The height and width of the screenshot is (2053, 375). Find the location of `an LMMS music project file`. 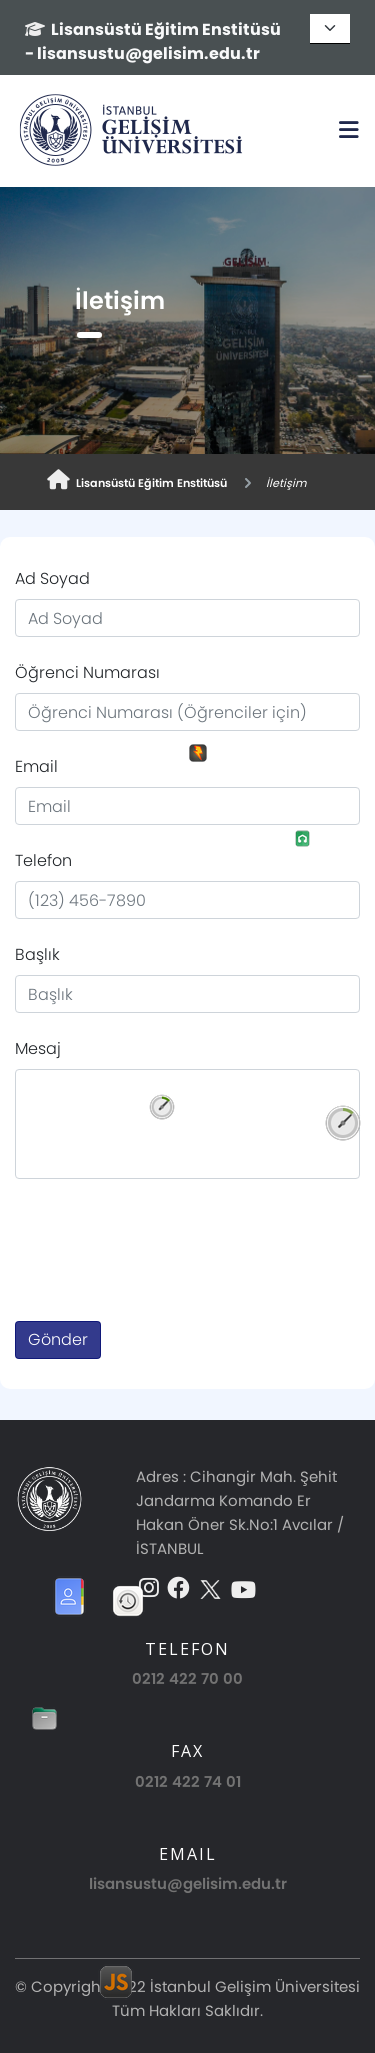

an LMMS music project file is located at coordinates (302, 838).